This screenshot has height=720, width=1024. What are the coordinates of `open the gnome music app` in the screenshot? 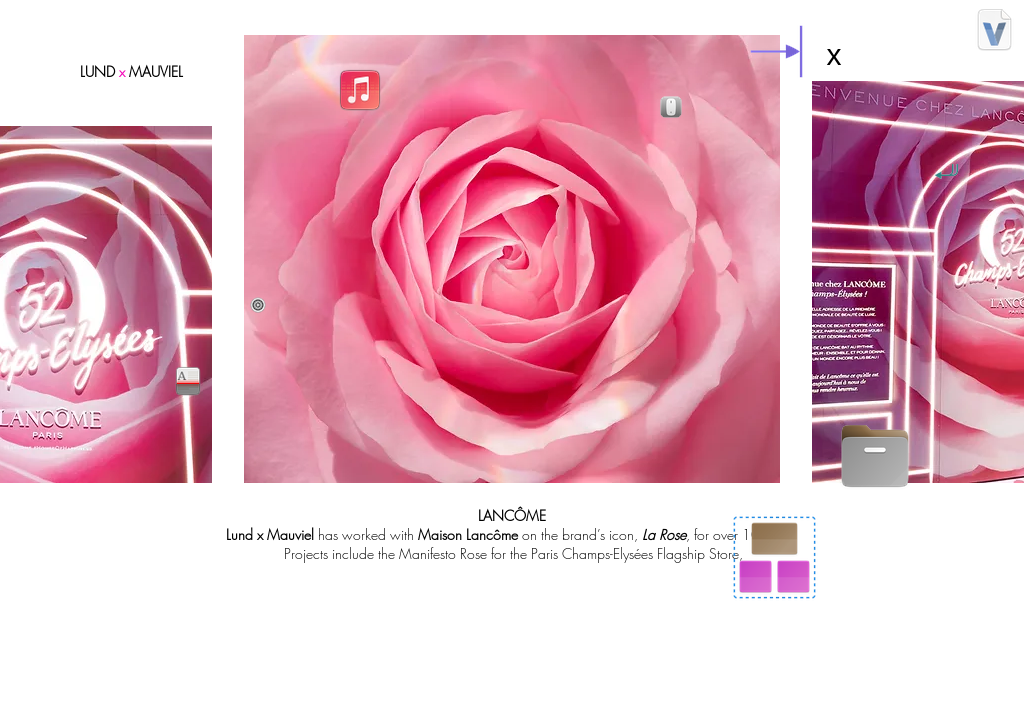 It's located at (360, 90).